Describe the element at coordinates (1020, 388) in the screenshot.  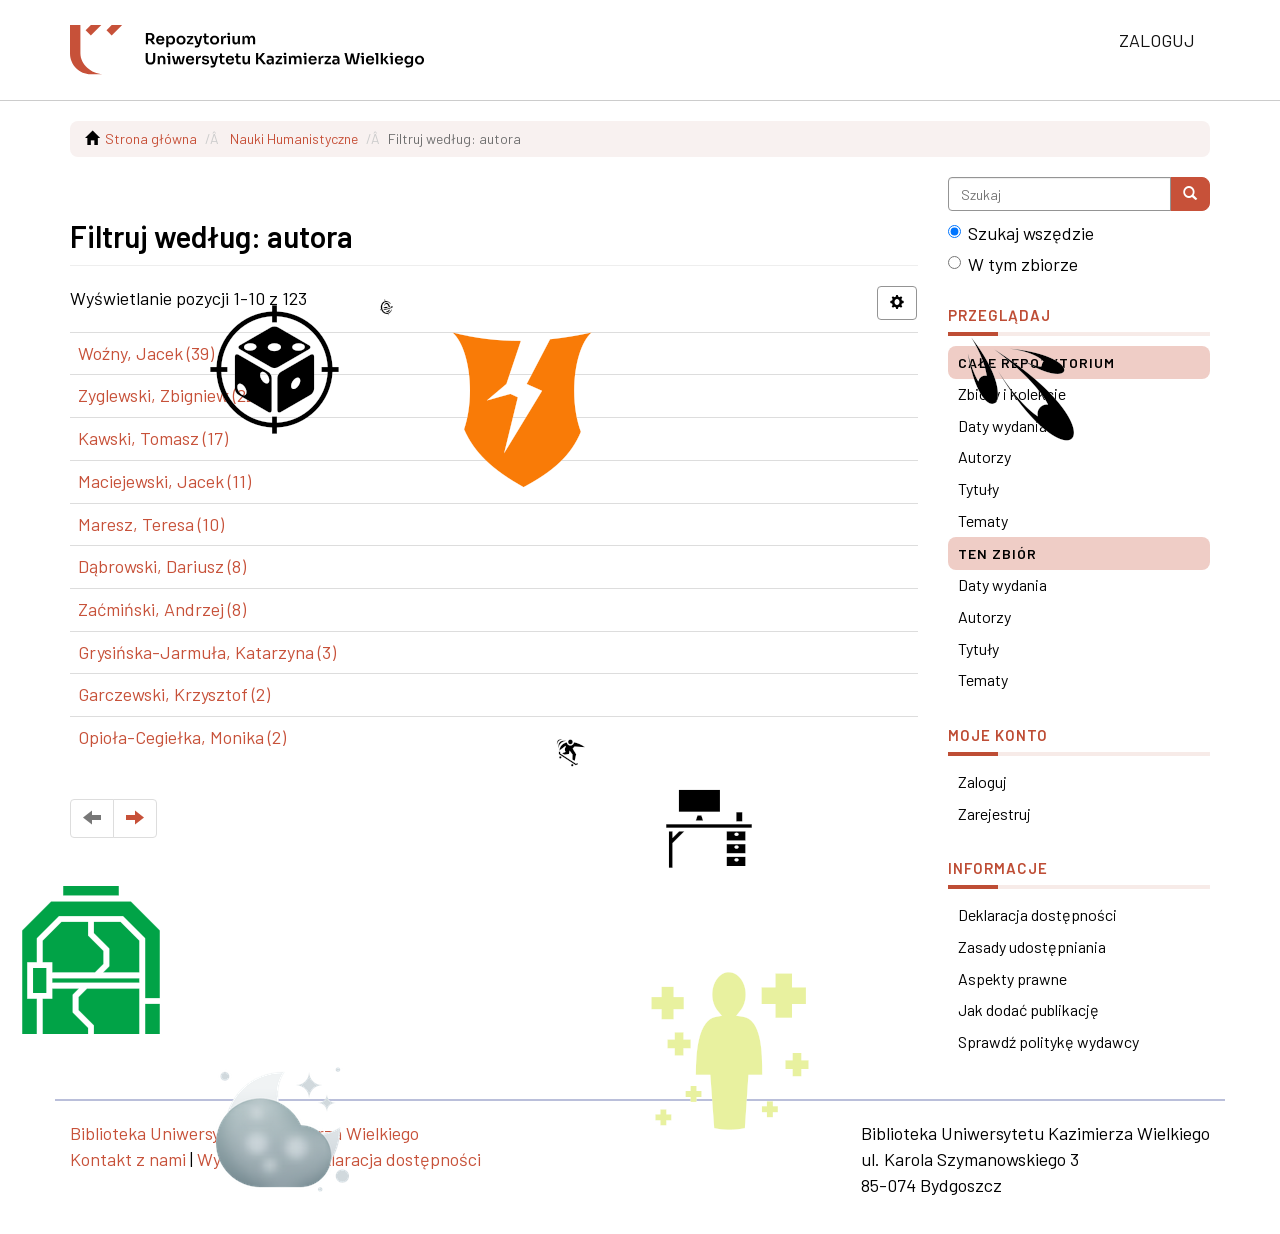
I see `activate quick attack or strike ability` at that location.